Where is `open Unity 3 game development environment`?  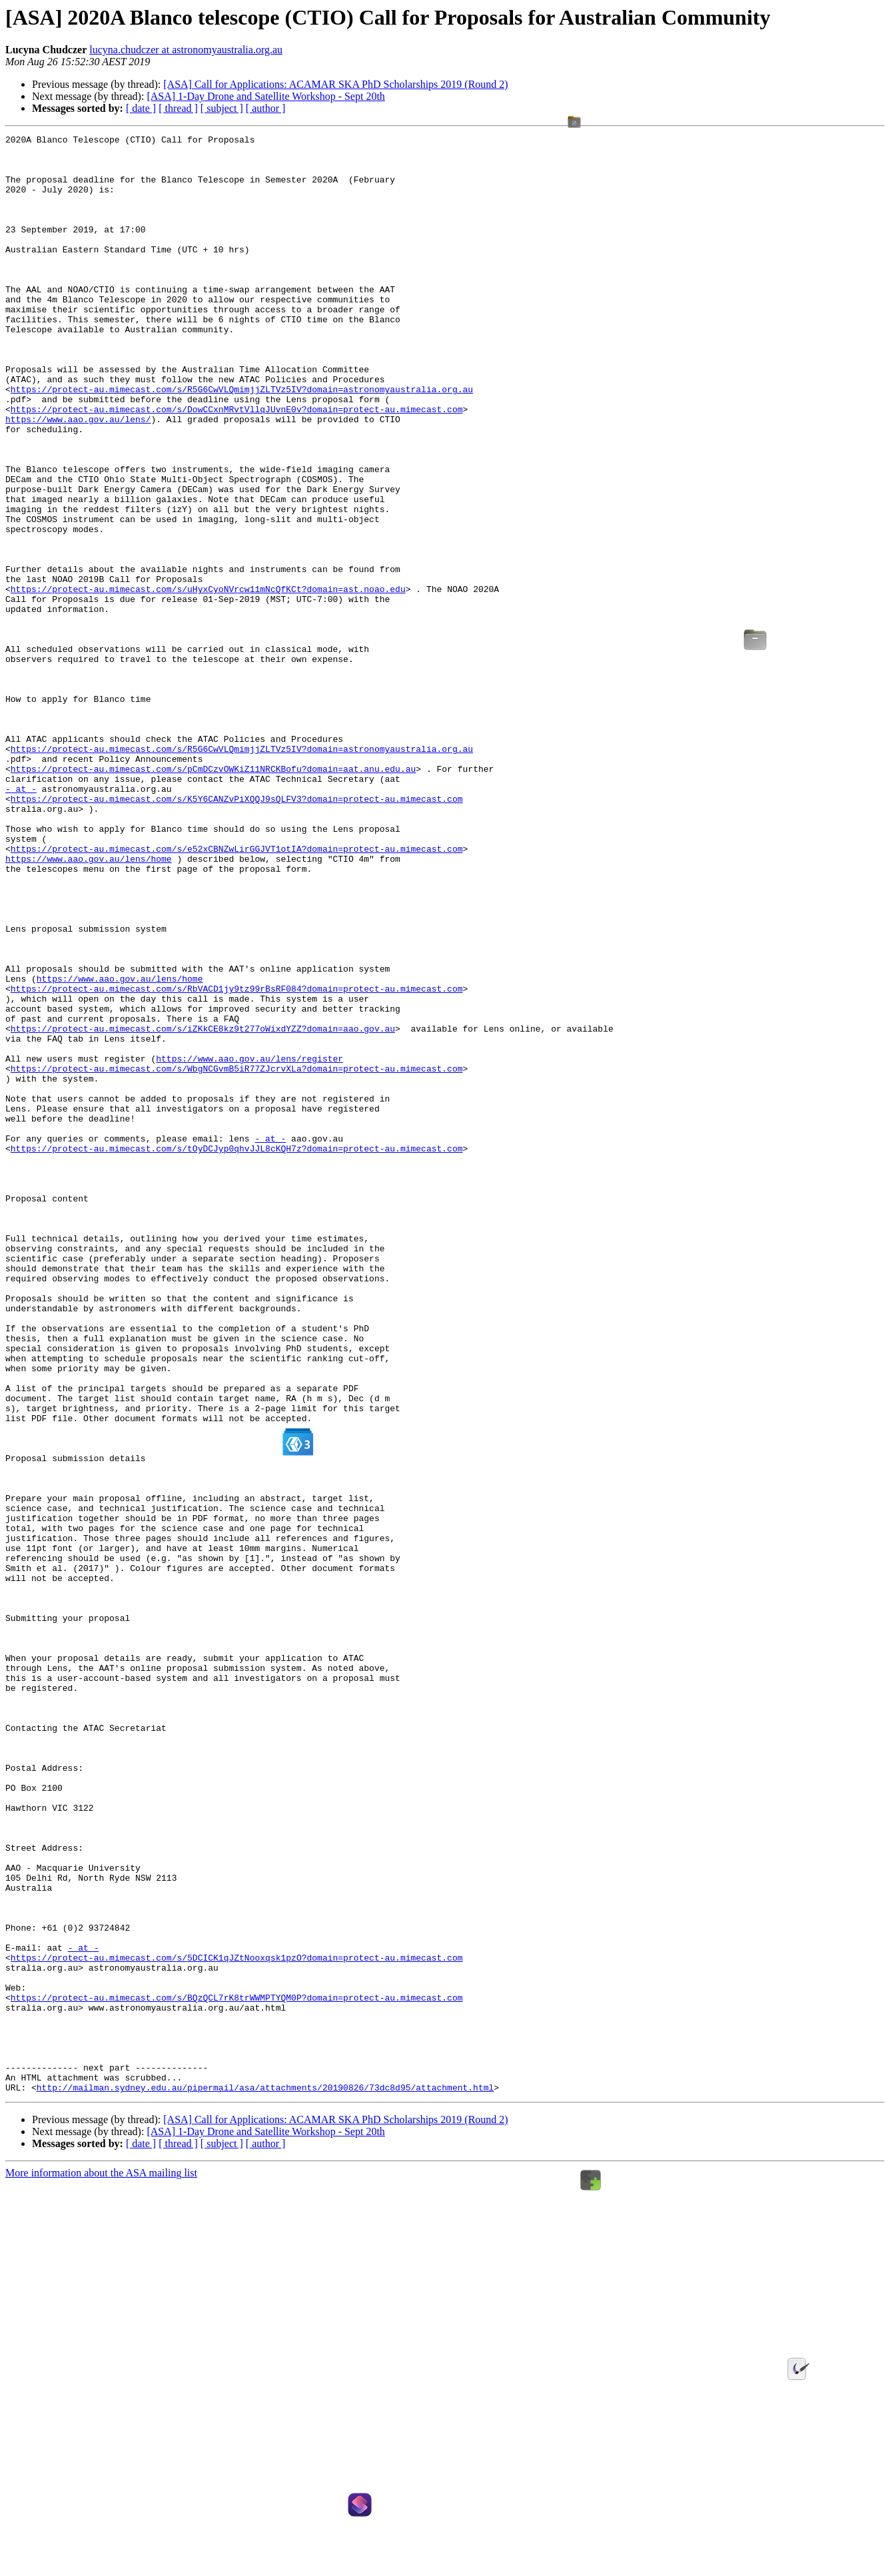 open Unity 3 game development environment is located at coordinates (298, 1443).